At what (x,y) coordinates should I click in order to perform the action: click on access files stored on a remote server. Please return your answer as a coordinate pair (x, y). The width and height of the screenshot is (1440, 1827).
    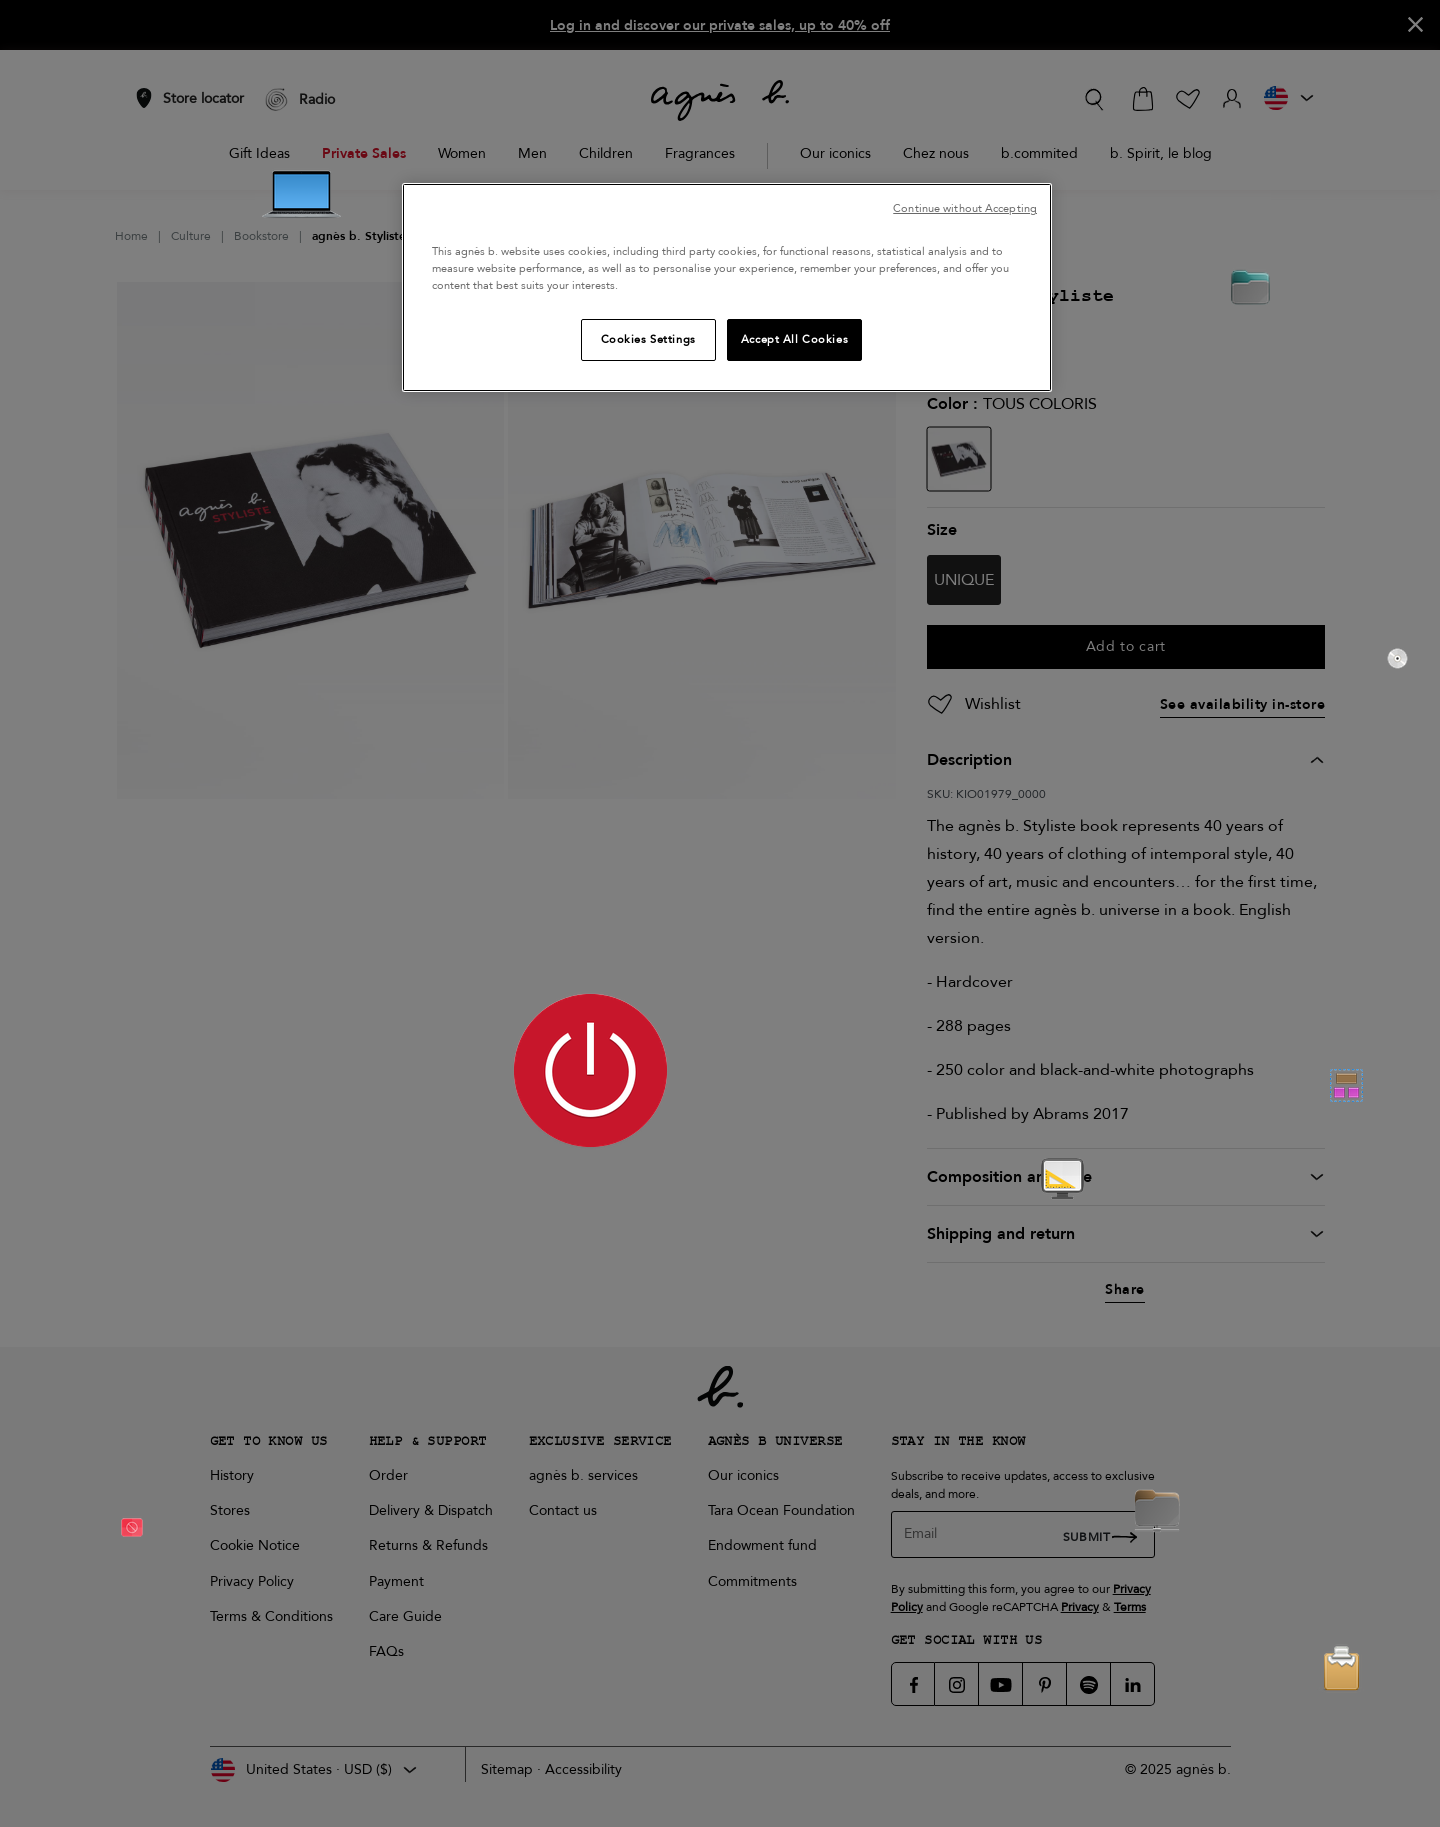
    Looking at the image, I should click on (1157, 1510).